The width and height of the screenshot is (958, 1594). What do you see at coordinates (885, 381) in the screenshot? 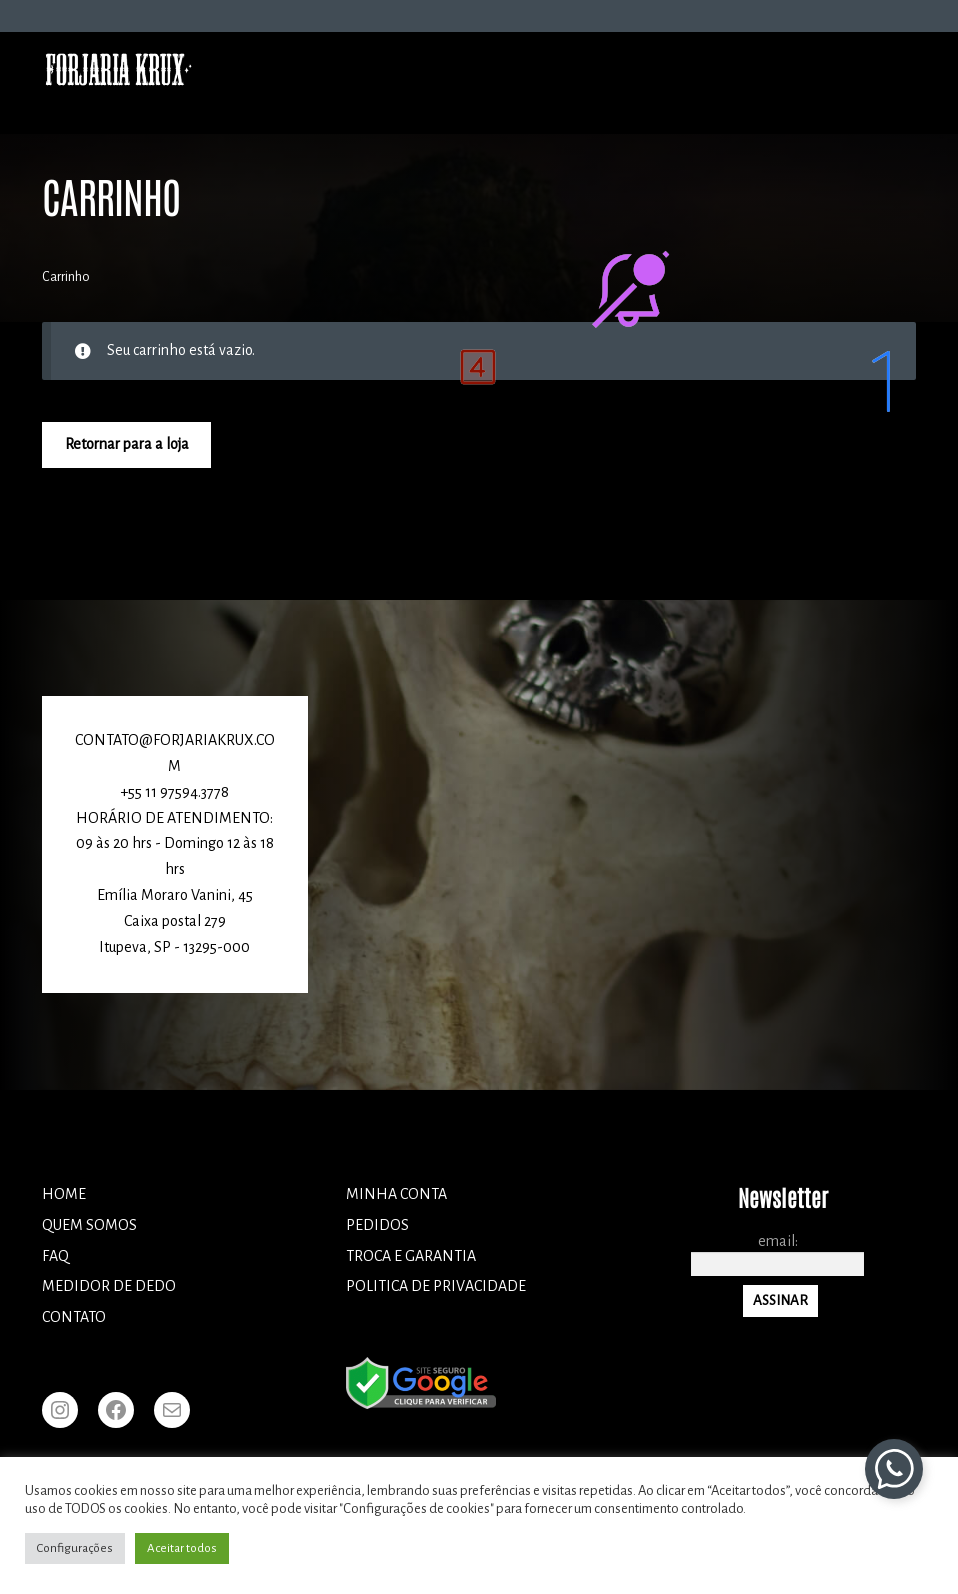
I see `indicates first place or top ranking` at bounding box center [885, 381].